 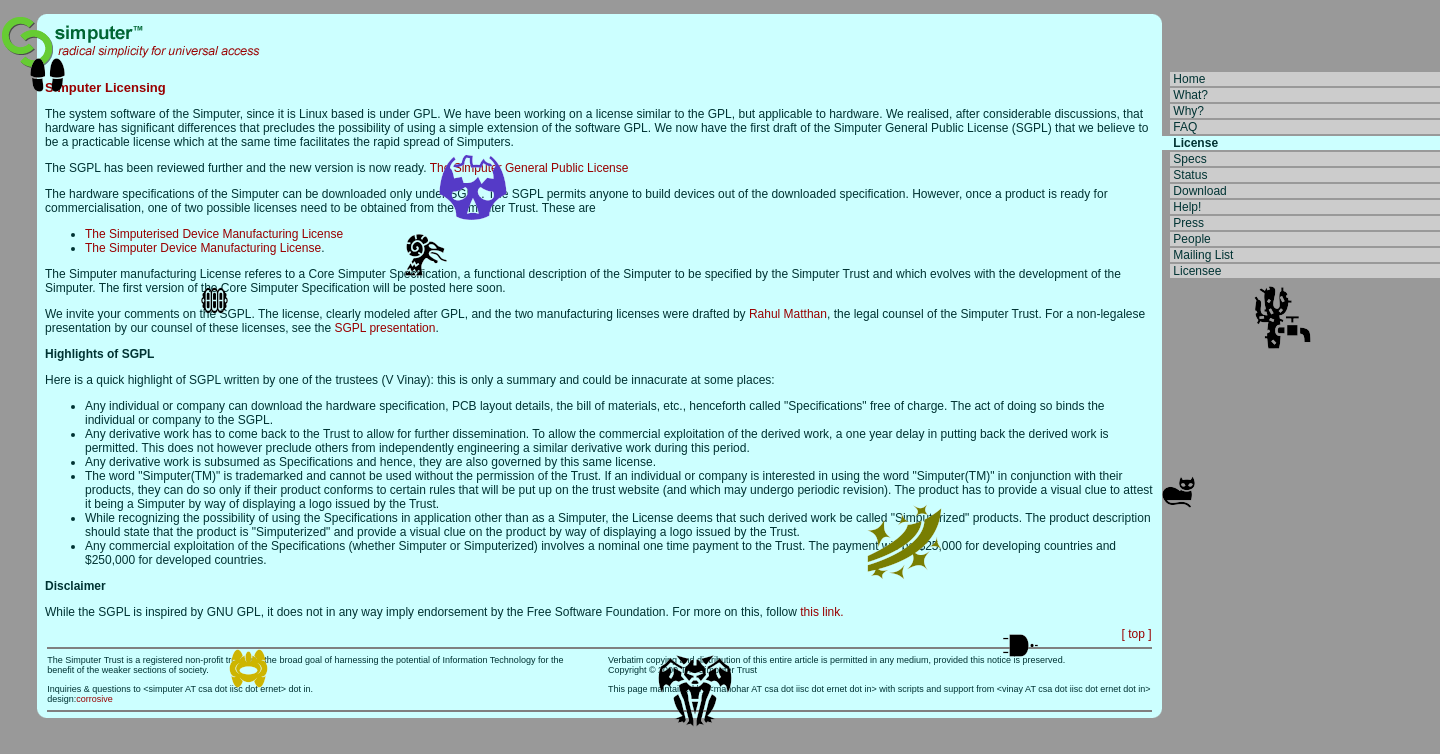 What do you see at coordinates (214, 300) in the screenshot?
I see `brain or cognitive function indicator` at bounding box center [214, 300].